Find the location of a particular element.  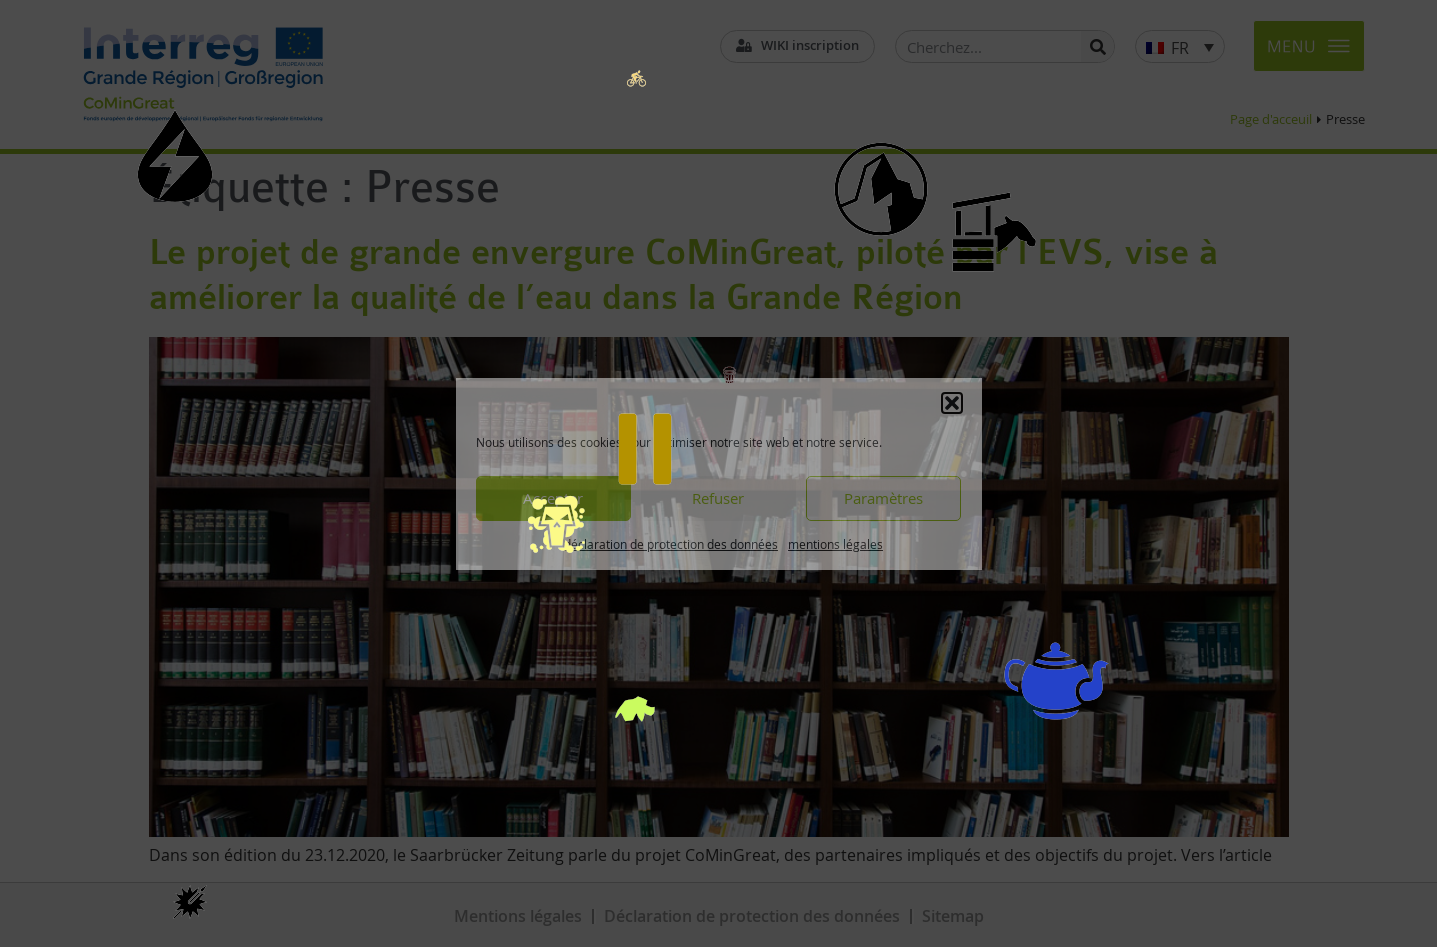

view mountain or peak location is located at coordinates (881, 189).